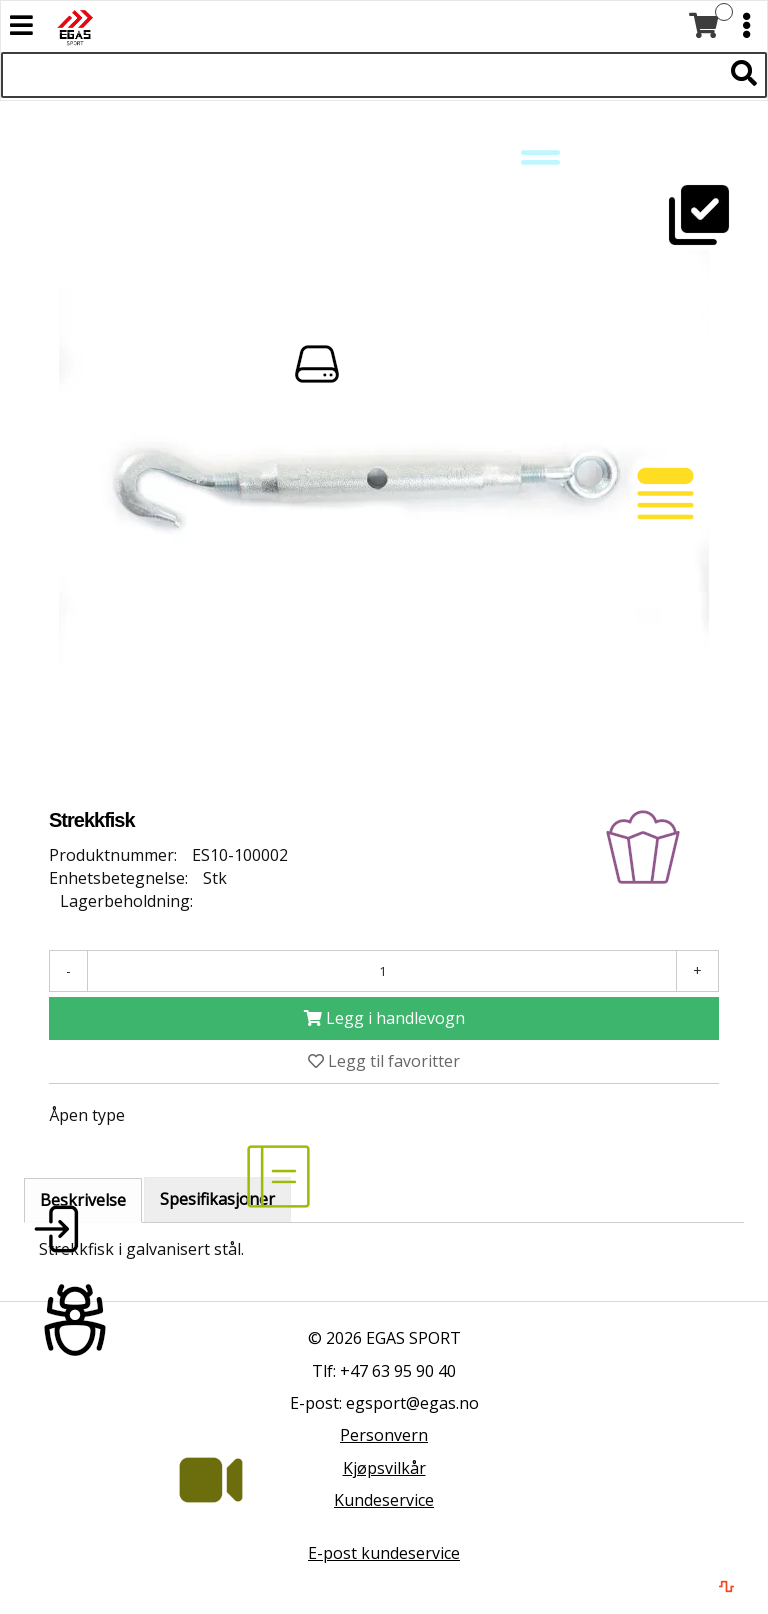 The image size is (768, 1614). I want to click on log in to your account, so click(60, 1229).